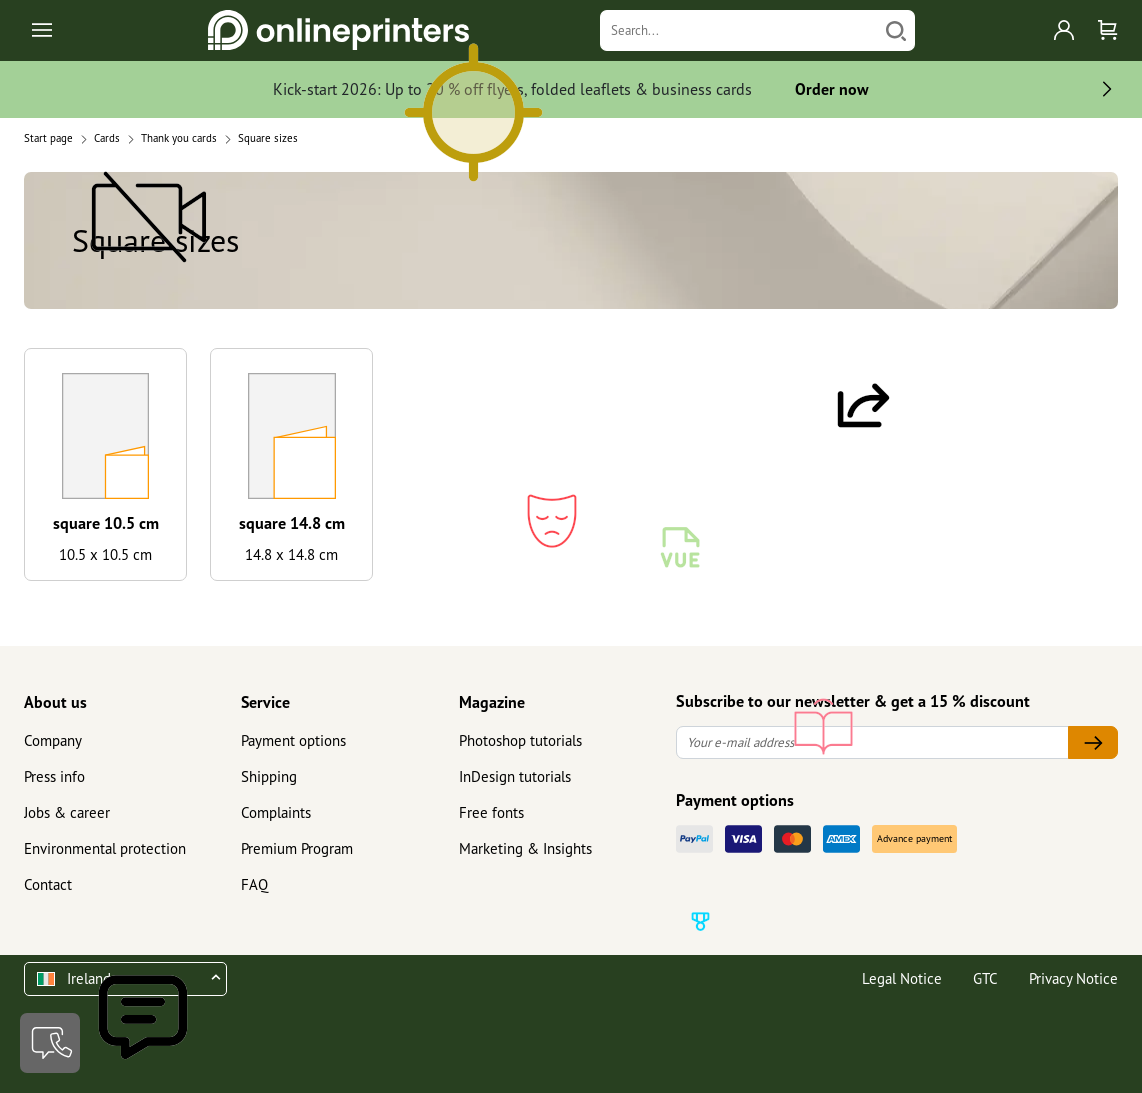 Image resolution: width=1142 pixels, height=1093 pixels. I want to click on share this content, so click(863, 403).